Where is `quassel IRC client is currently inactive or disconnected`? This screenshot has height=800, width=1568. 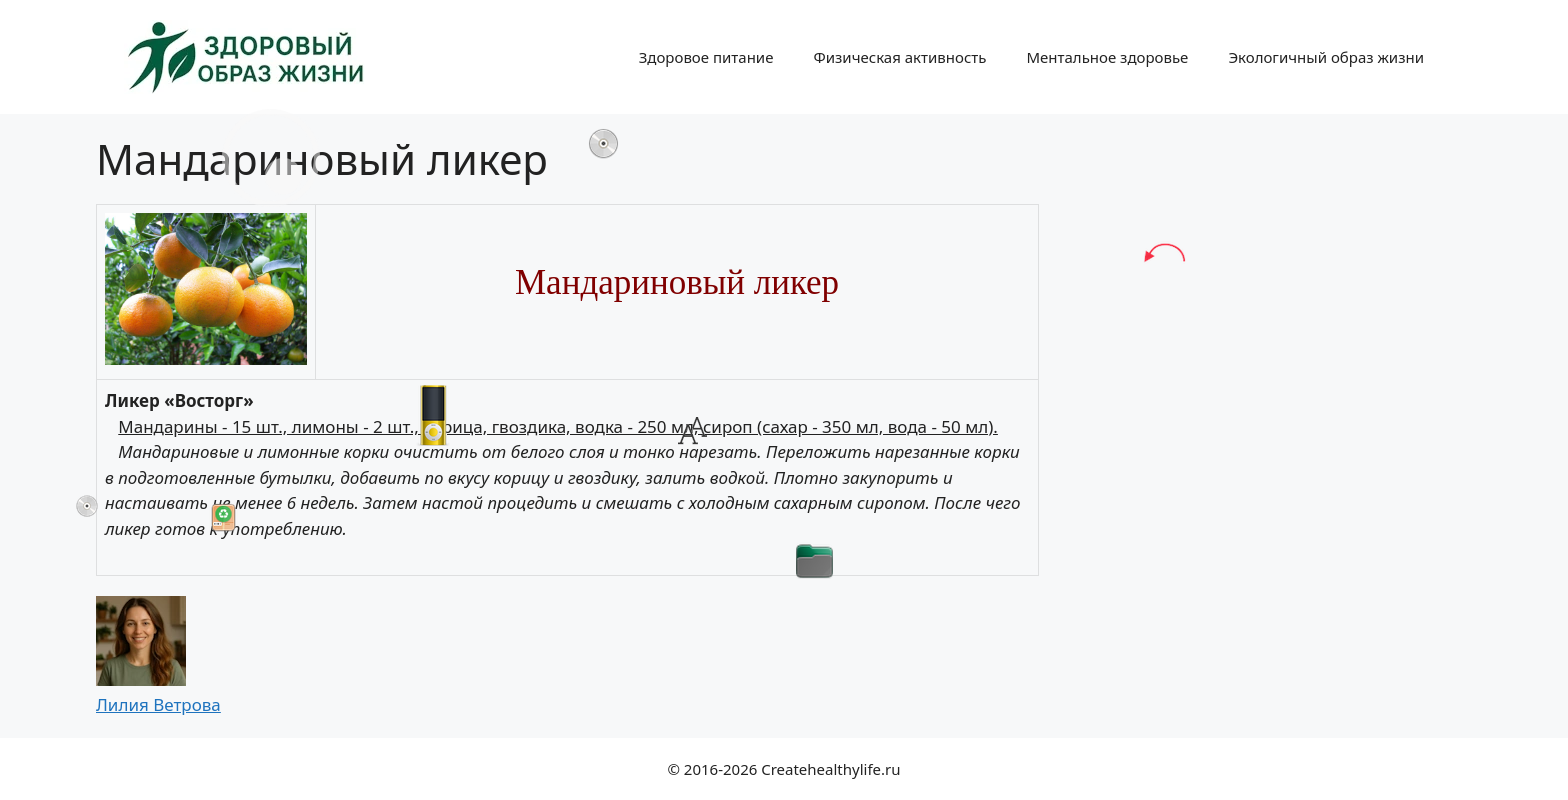
quassel IRC client is currently inactive or disconnected is located at coordinates (271, 158).